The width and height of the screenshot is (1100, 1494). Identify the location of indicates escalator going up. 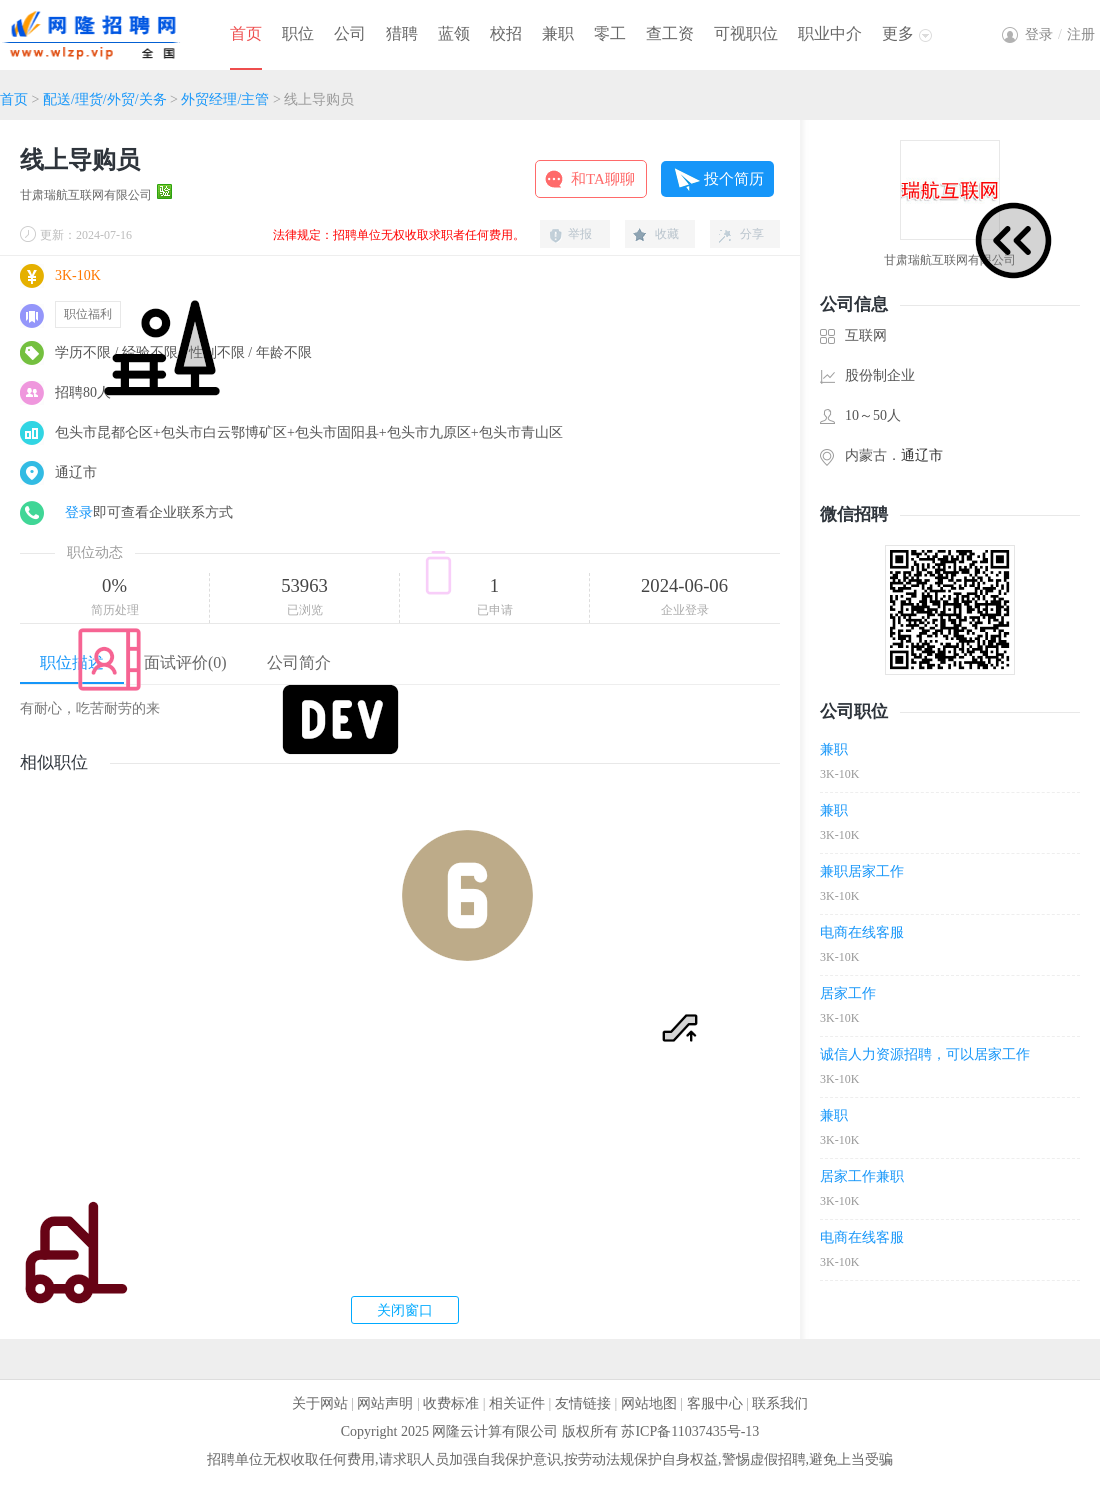
(680, 1028).